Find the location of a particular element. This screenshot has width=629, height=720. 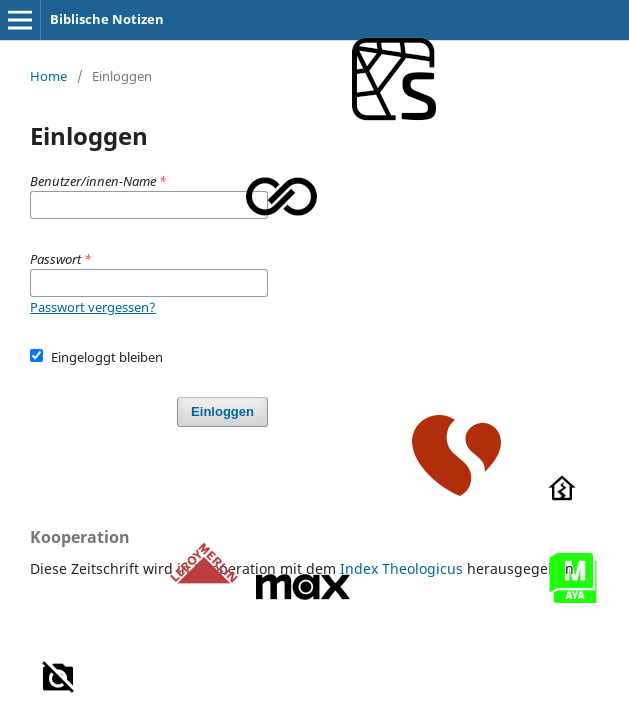

crayon brand logo is located at coordinates (281, 196).